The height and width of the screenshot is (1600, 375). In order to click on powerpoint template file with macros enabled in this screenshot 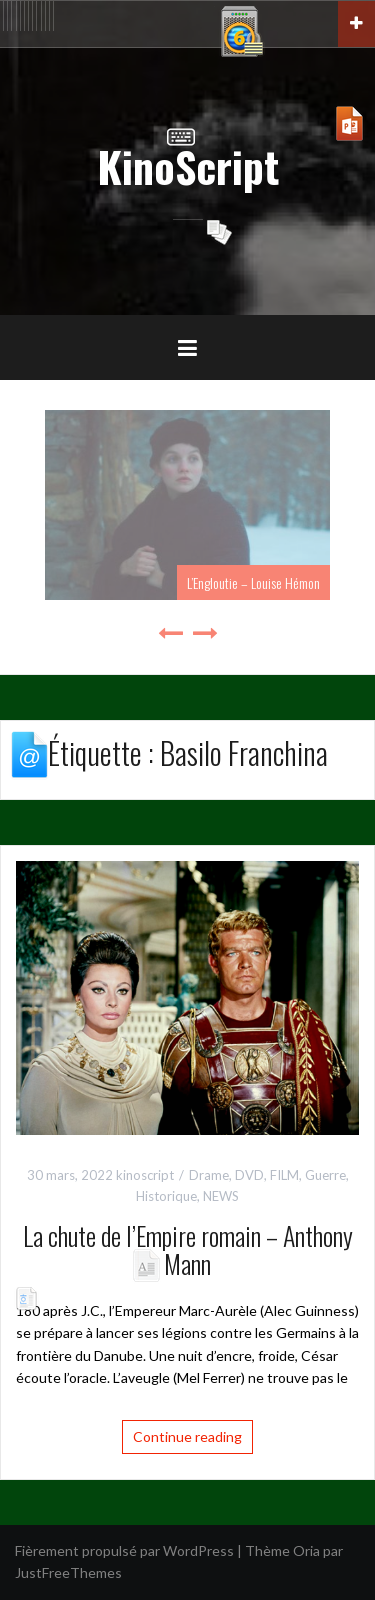, I will do `click(349, 123)`.